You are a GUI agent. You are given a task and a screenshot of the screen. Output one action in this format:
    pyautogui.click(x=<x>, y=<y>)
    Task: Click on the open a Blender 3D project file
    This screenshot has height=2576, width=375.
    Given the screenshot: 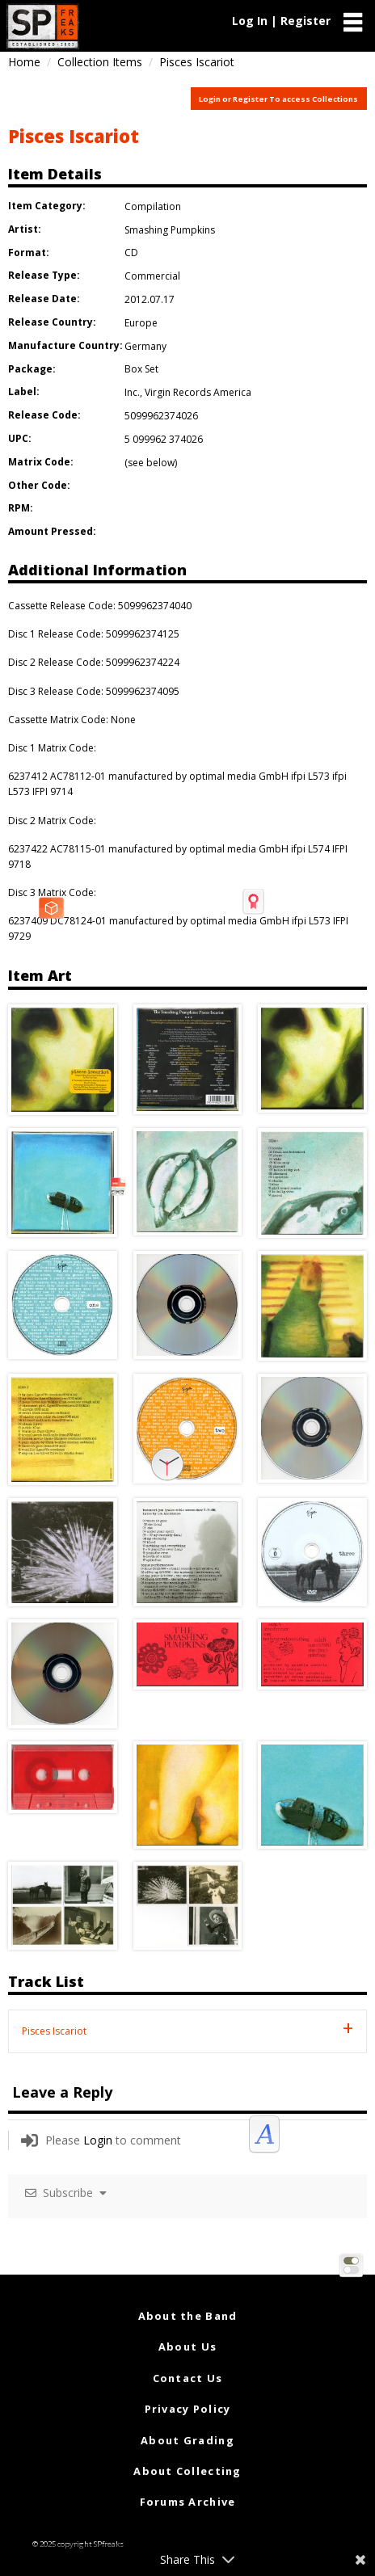 What is the action you would take?
    pyautogui.click(x=51, y=907)
    